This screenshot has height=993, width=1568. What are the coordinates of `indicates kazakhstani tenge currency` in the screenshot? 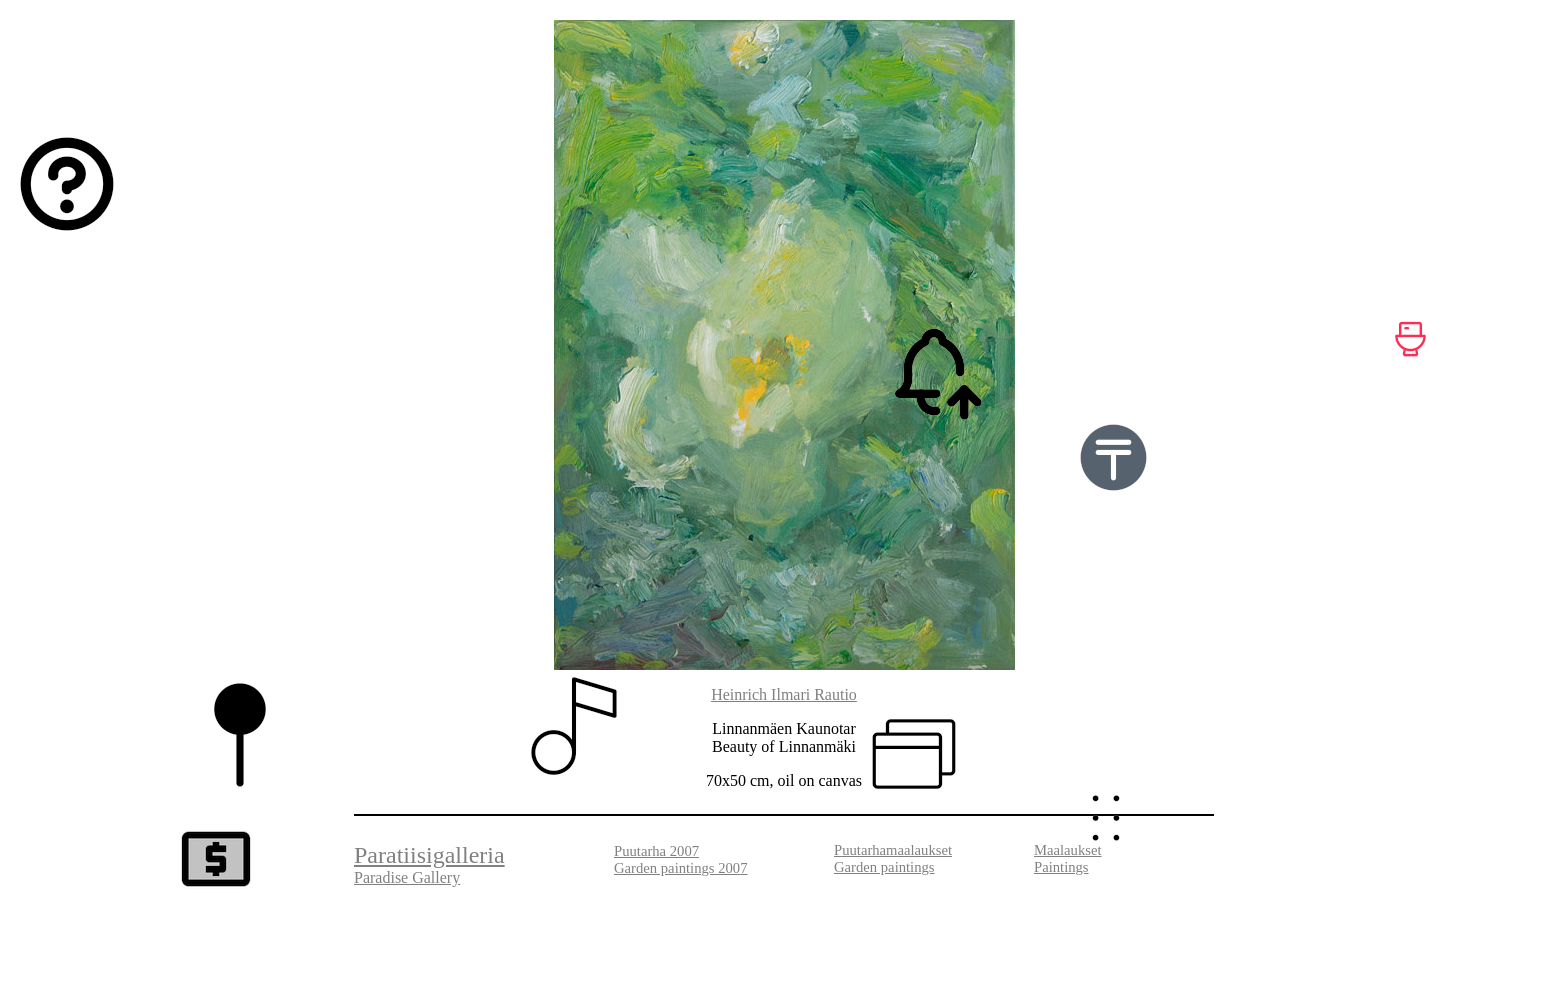 It's located at (1113, 457).